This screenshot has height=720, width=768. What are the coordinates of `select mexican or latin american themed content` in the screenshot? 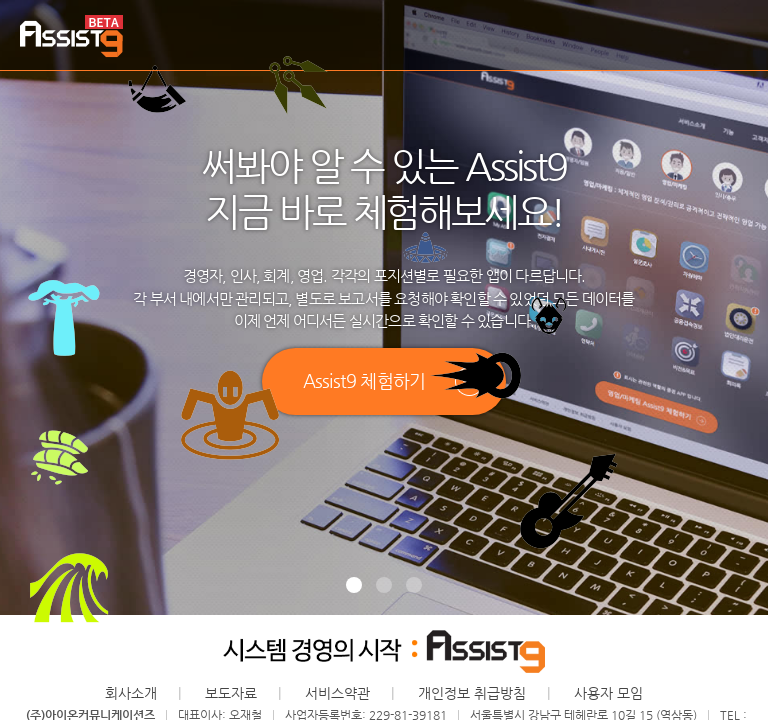 It's located at (425, 247).